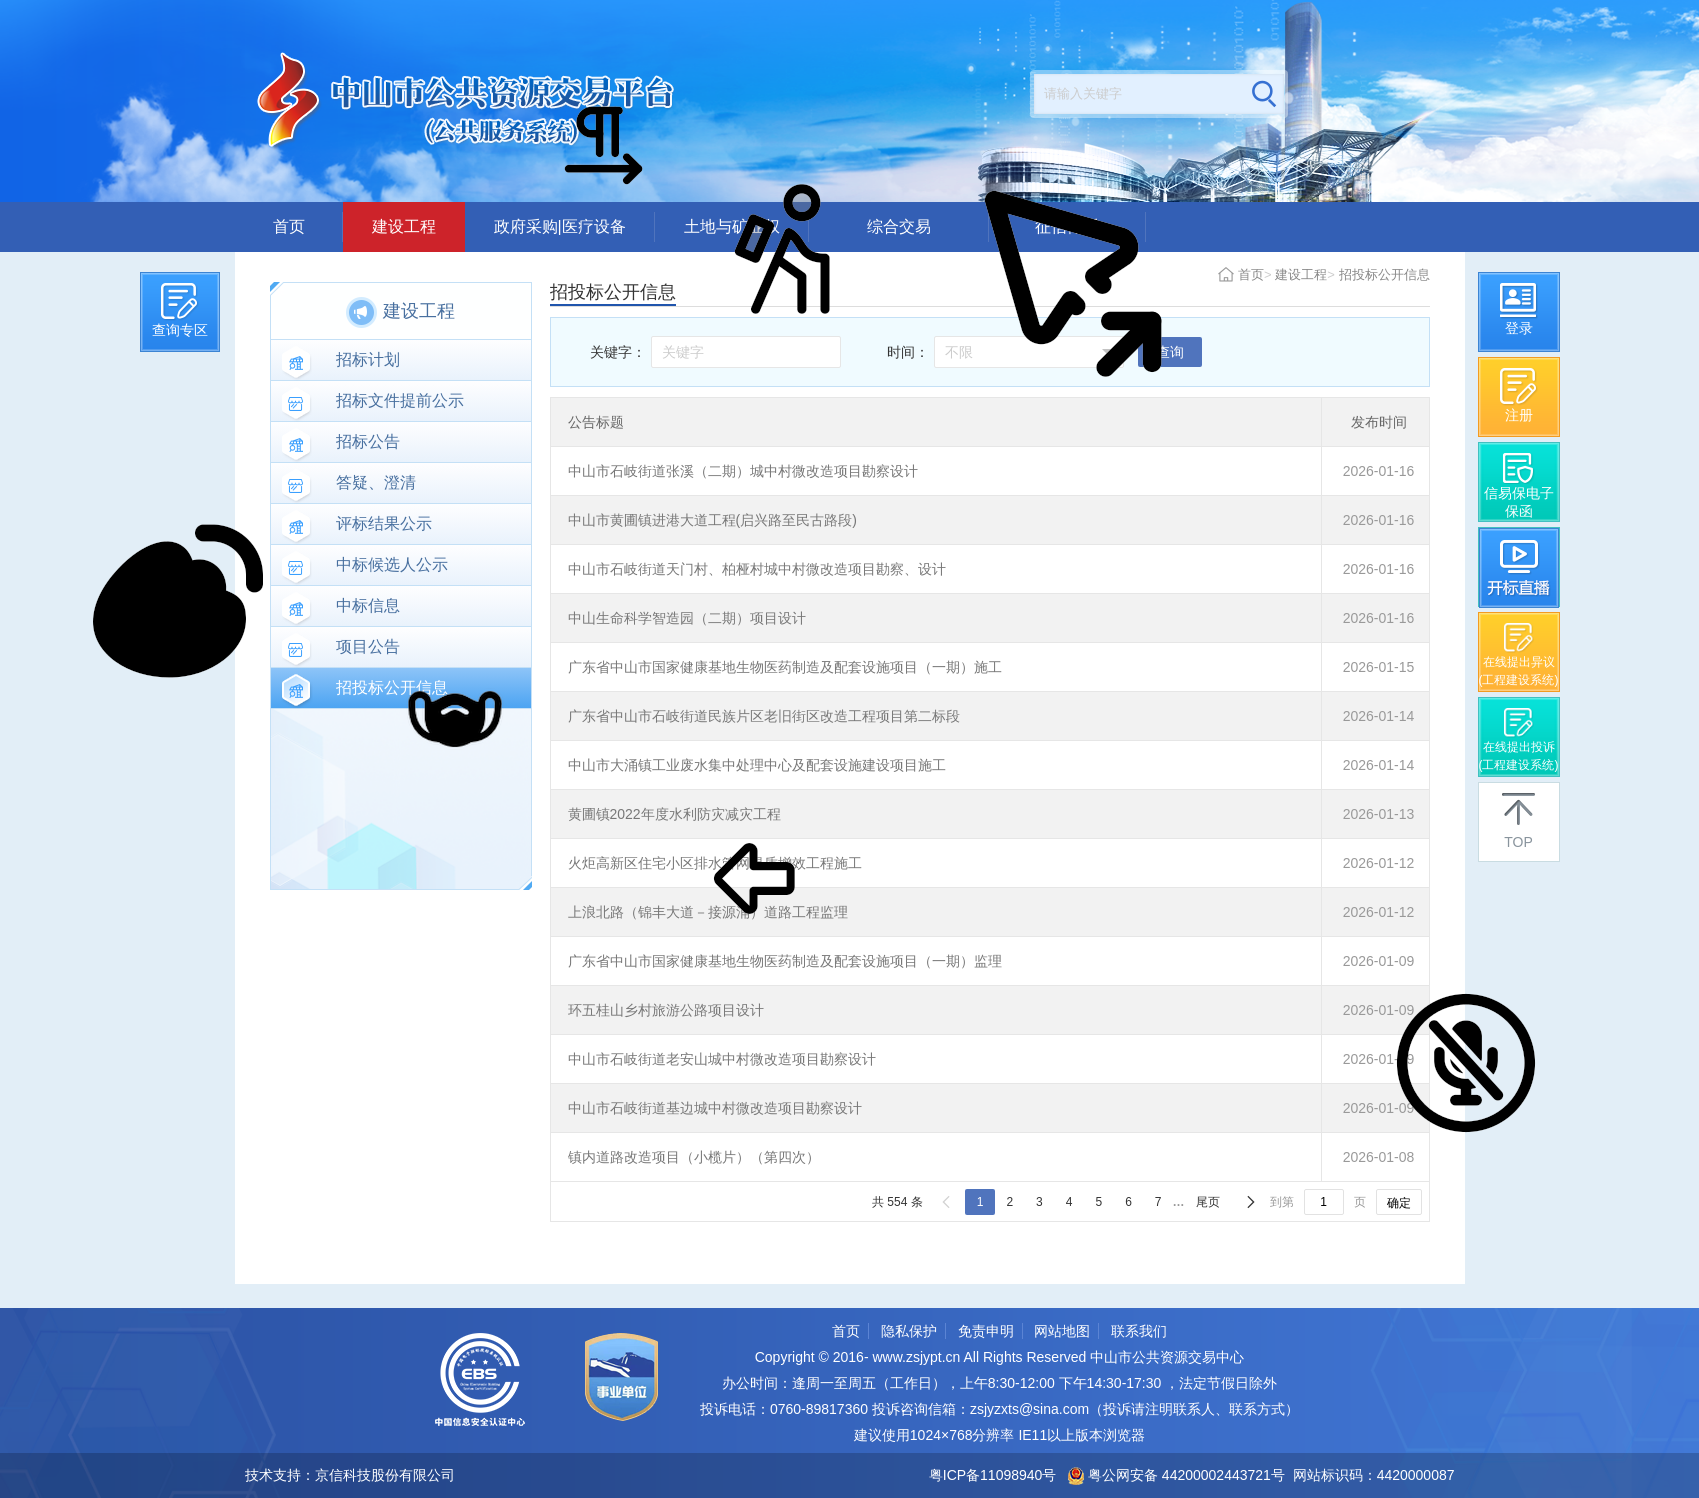 This screenshot has width=1699, height=1498. I want to click on open weibo app, so click(178, 601).